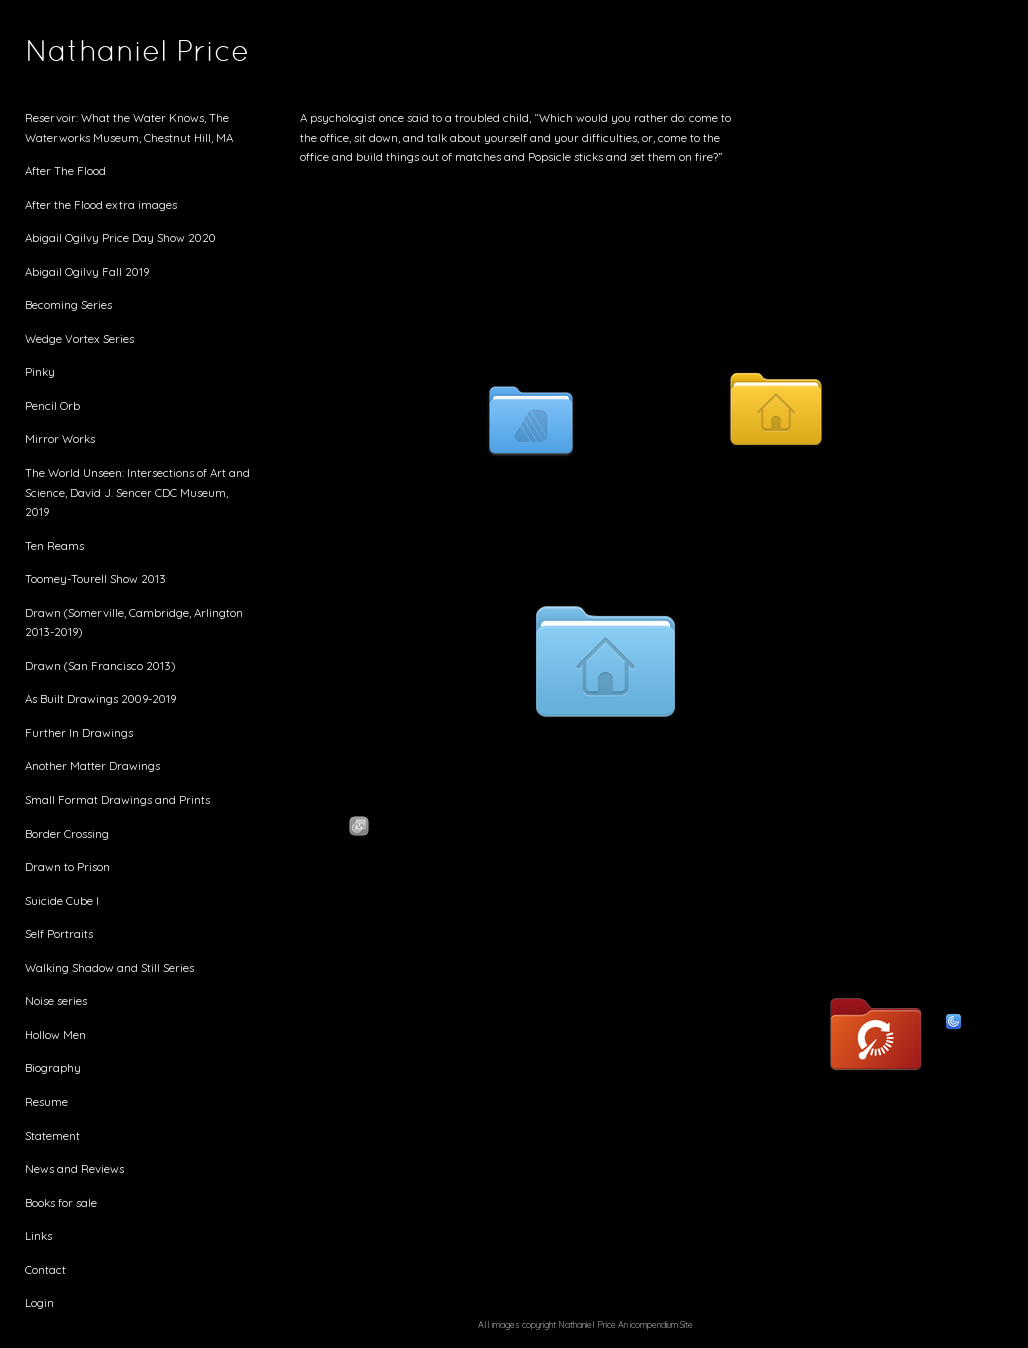  Describe the element at coordinates (776, 409) in the screenshot. I see `access your home folder` at that location.